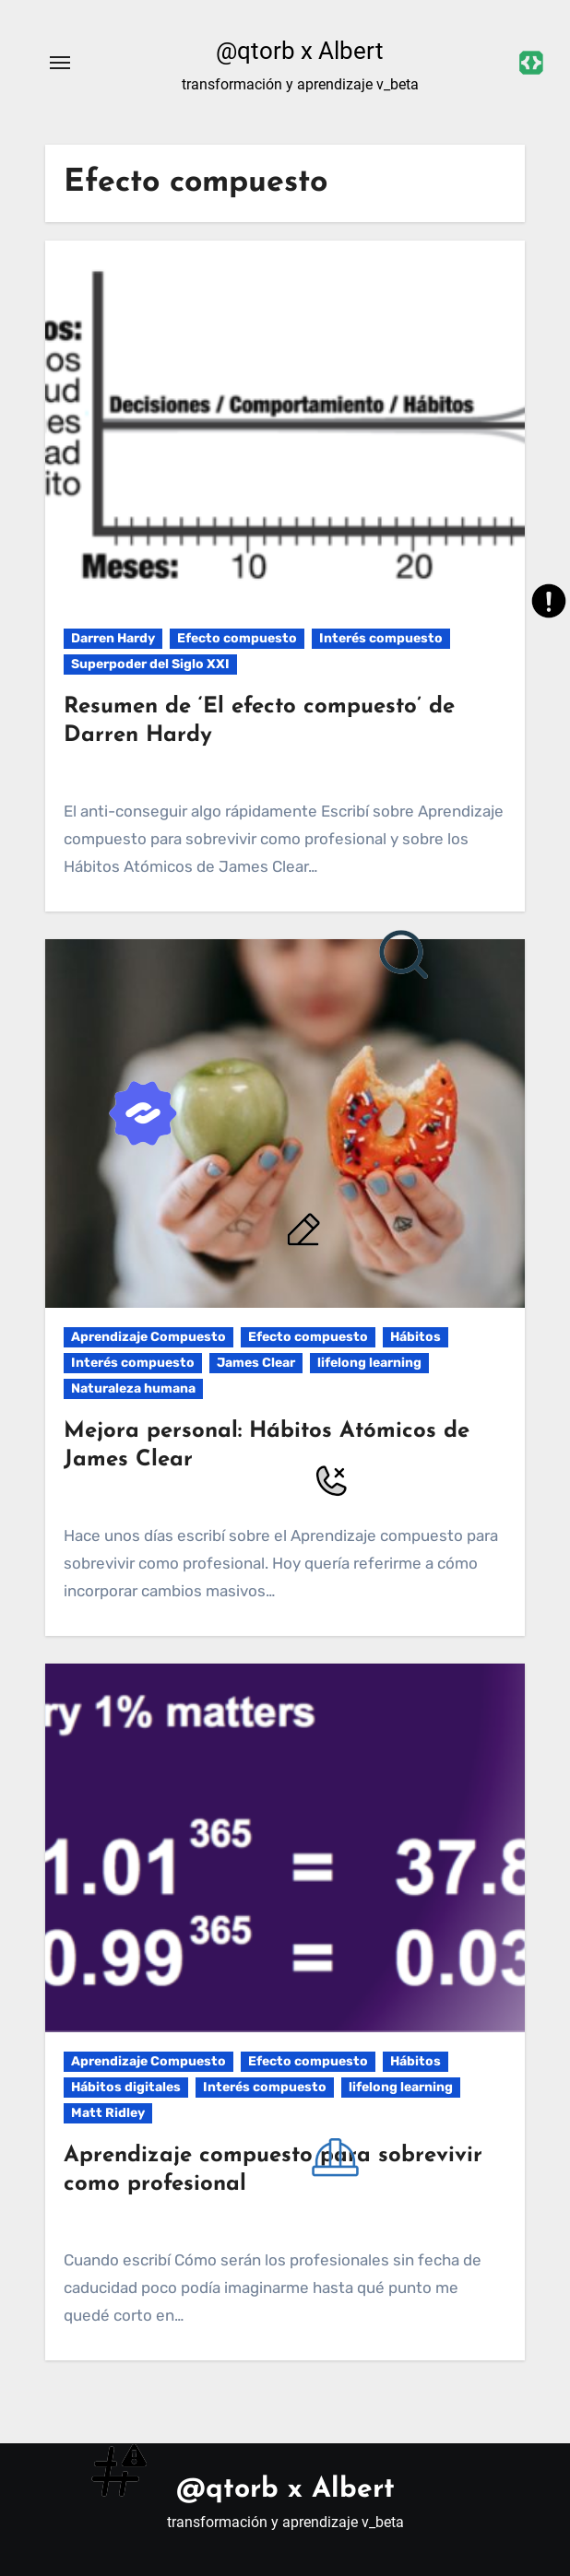 Image resolution: width=570 pixels, height=2576 pixels. I want to click on indicates an age-restricted or nsfw text channel, so click(116, 2471).